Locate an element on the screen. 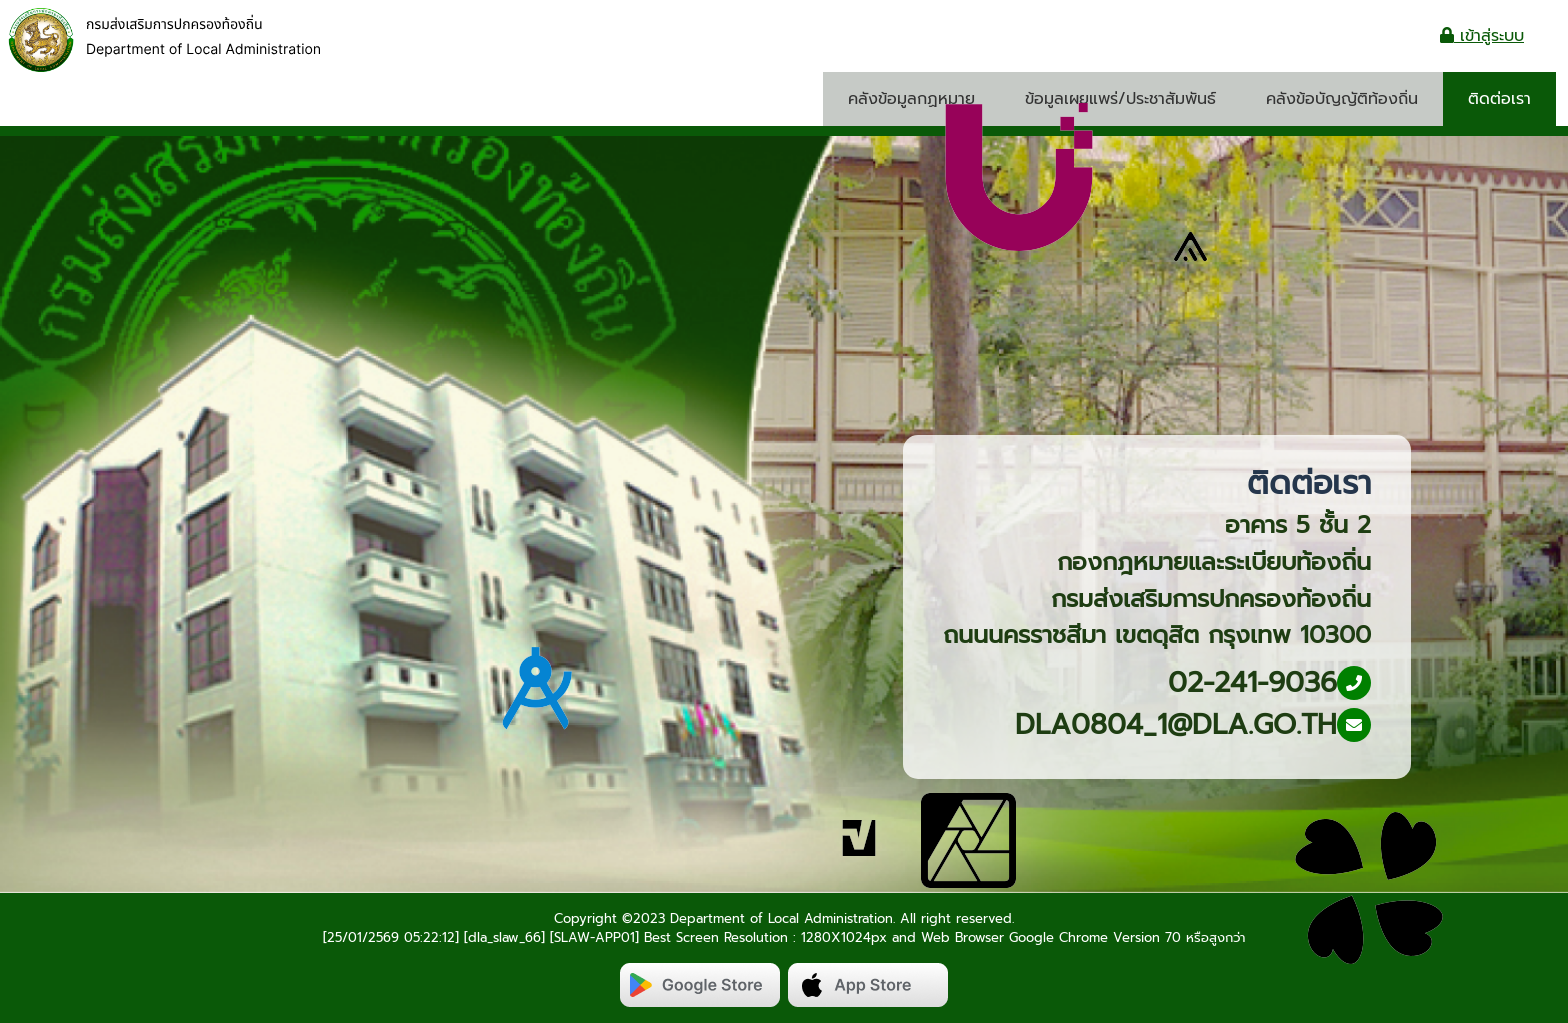 This screenshot has height=1023, width=1568. vBulletin forum software logo is located at coordinates (859, 838).